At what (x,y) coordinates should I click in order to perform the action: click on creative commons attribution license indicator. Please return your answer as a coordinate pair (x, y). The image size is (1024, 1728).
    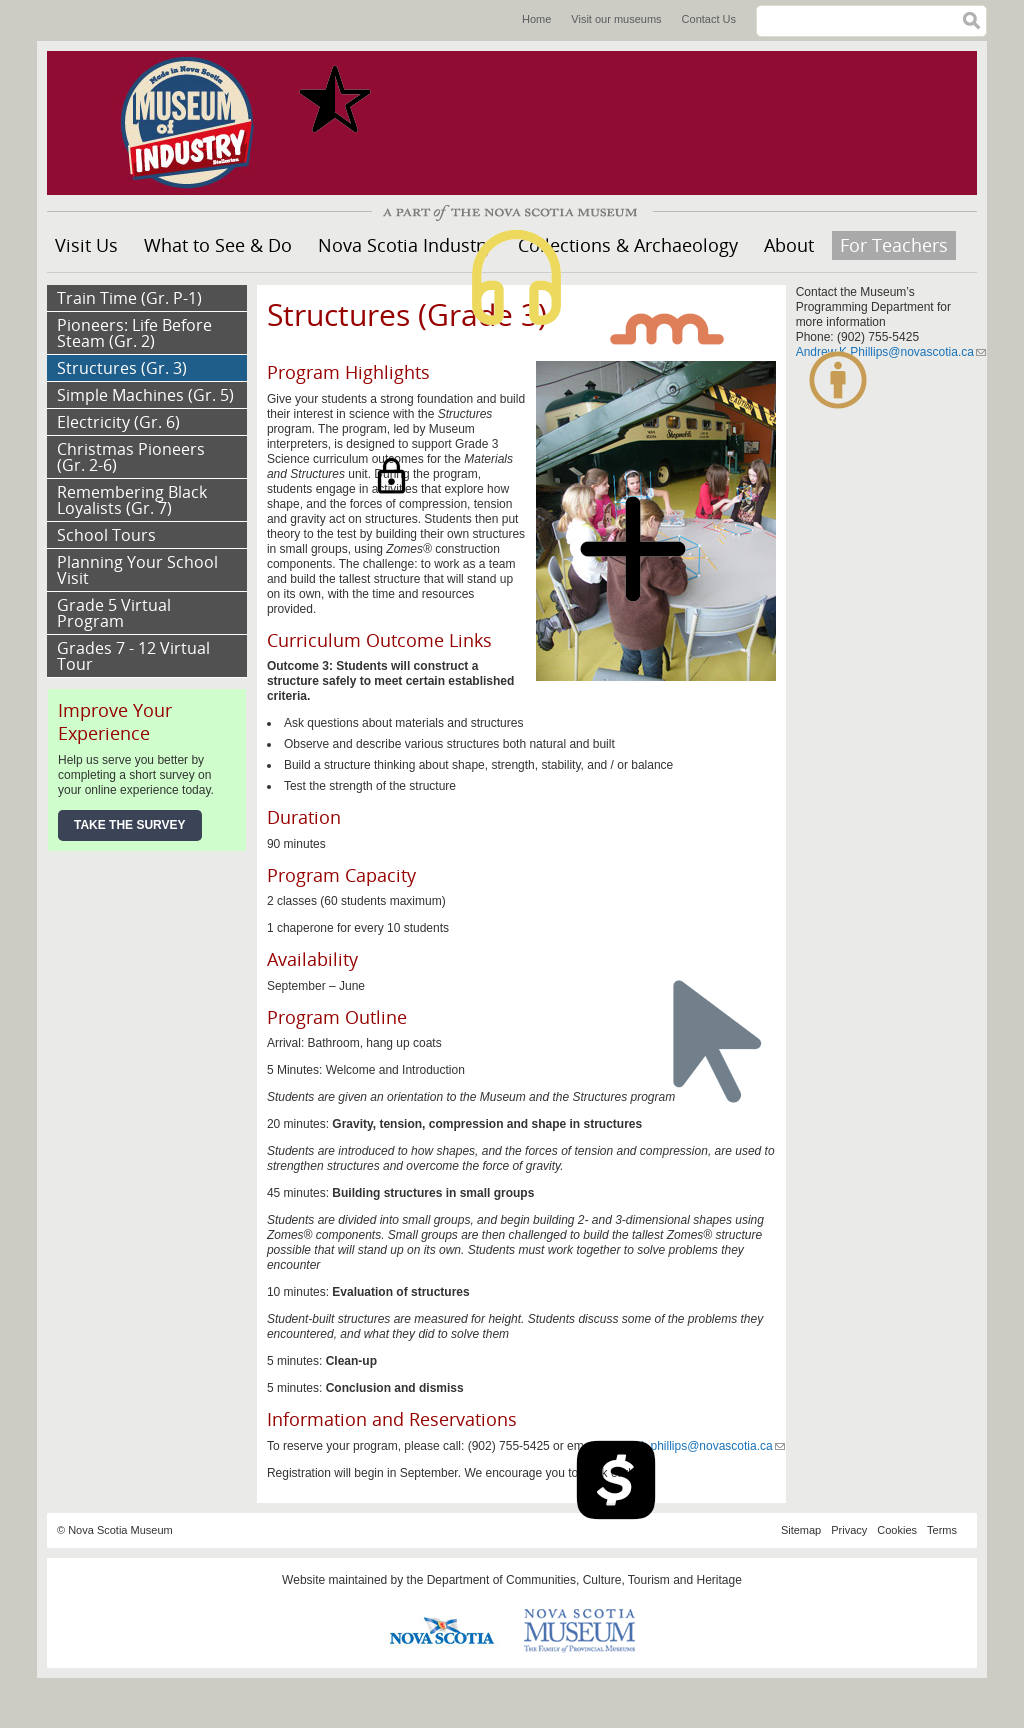
    Looking at the image, I should click on (838, 380).